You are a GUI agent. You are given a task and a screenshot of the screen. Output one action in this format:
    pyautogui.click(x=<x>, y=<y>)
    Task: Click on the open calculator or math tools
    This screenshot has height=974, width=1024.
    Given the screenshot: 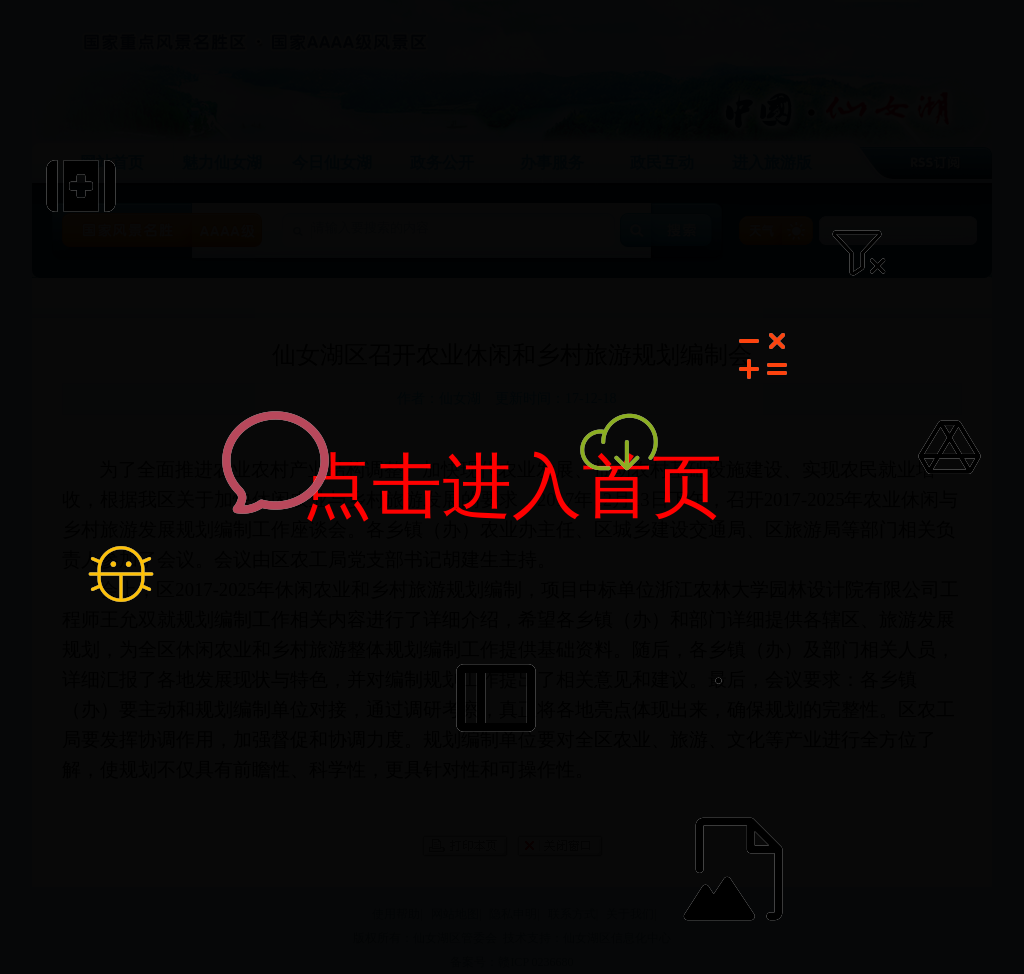 What is the action you would take?
    pyautogui.click(x=763, y=355)
    